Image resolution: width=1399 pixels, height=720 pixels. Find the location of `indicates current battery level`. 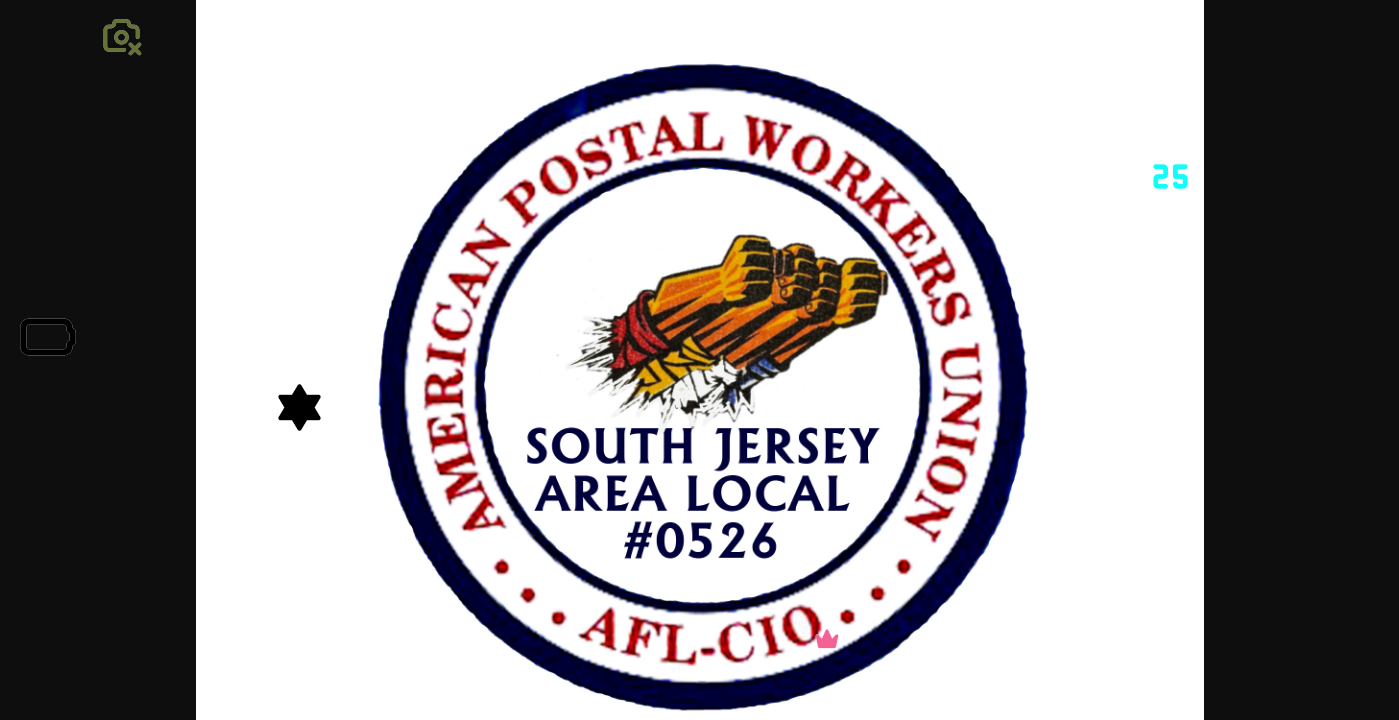

indicates current battery level is located at coordinates (48, 337).